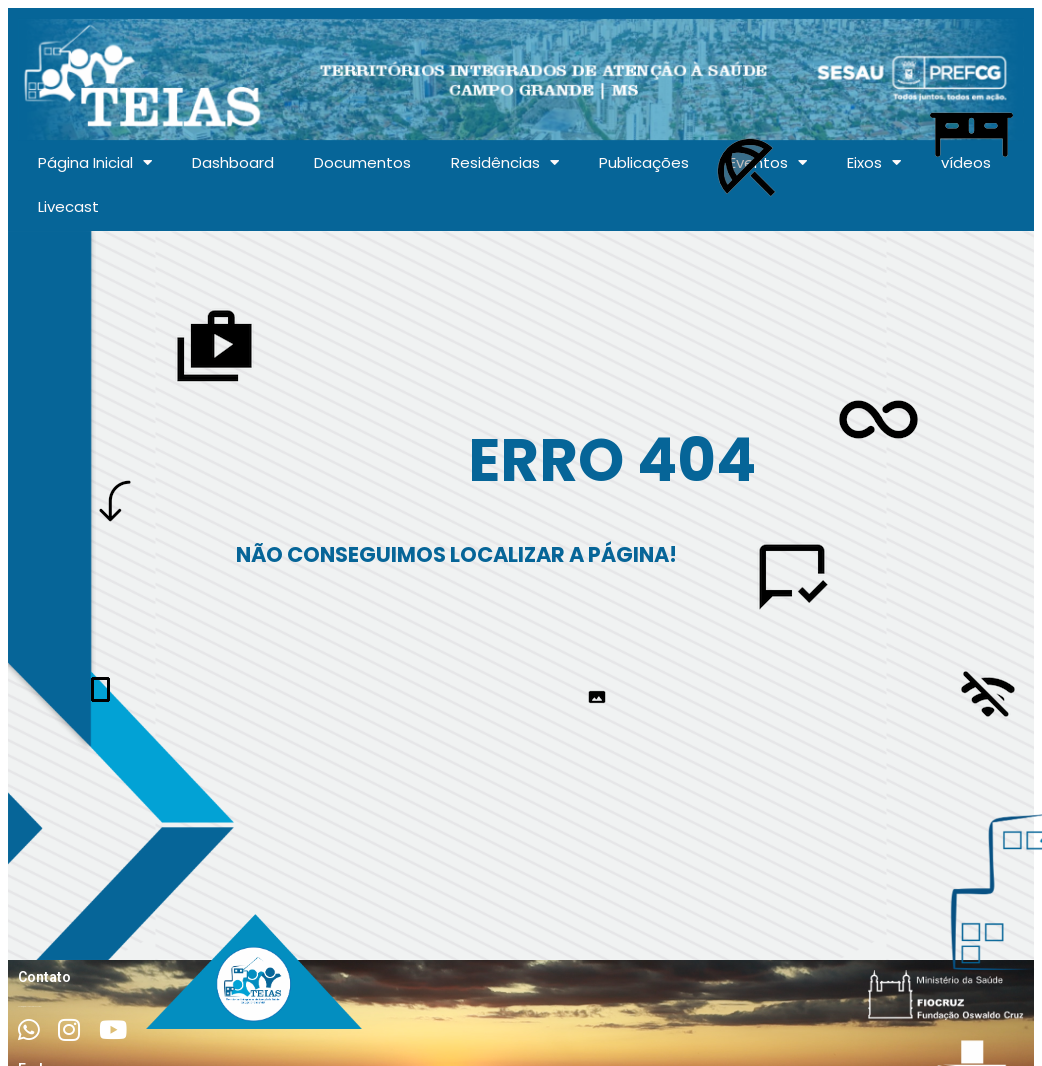 The image size is (1042, 1066). Describe the element at coordinates (971, 133) in the screenshot. I see `access workspace or desk settings` at that location.